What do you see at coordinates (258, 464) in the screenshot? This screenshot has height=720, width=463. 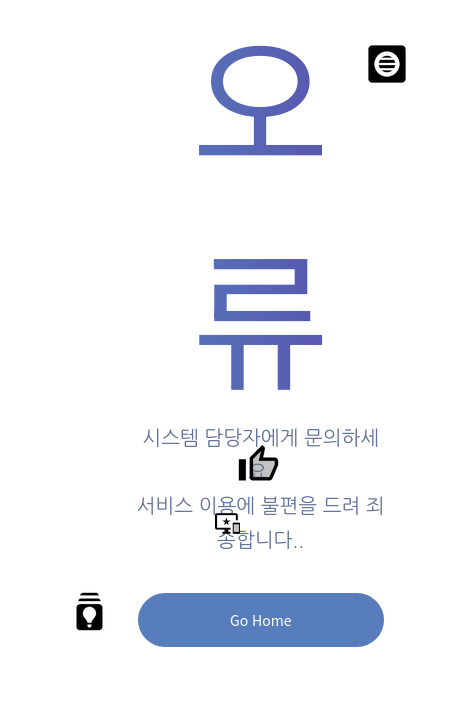 I see `like or upvote this content` at bounding box center [258, 464].